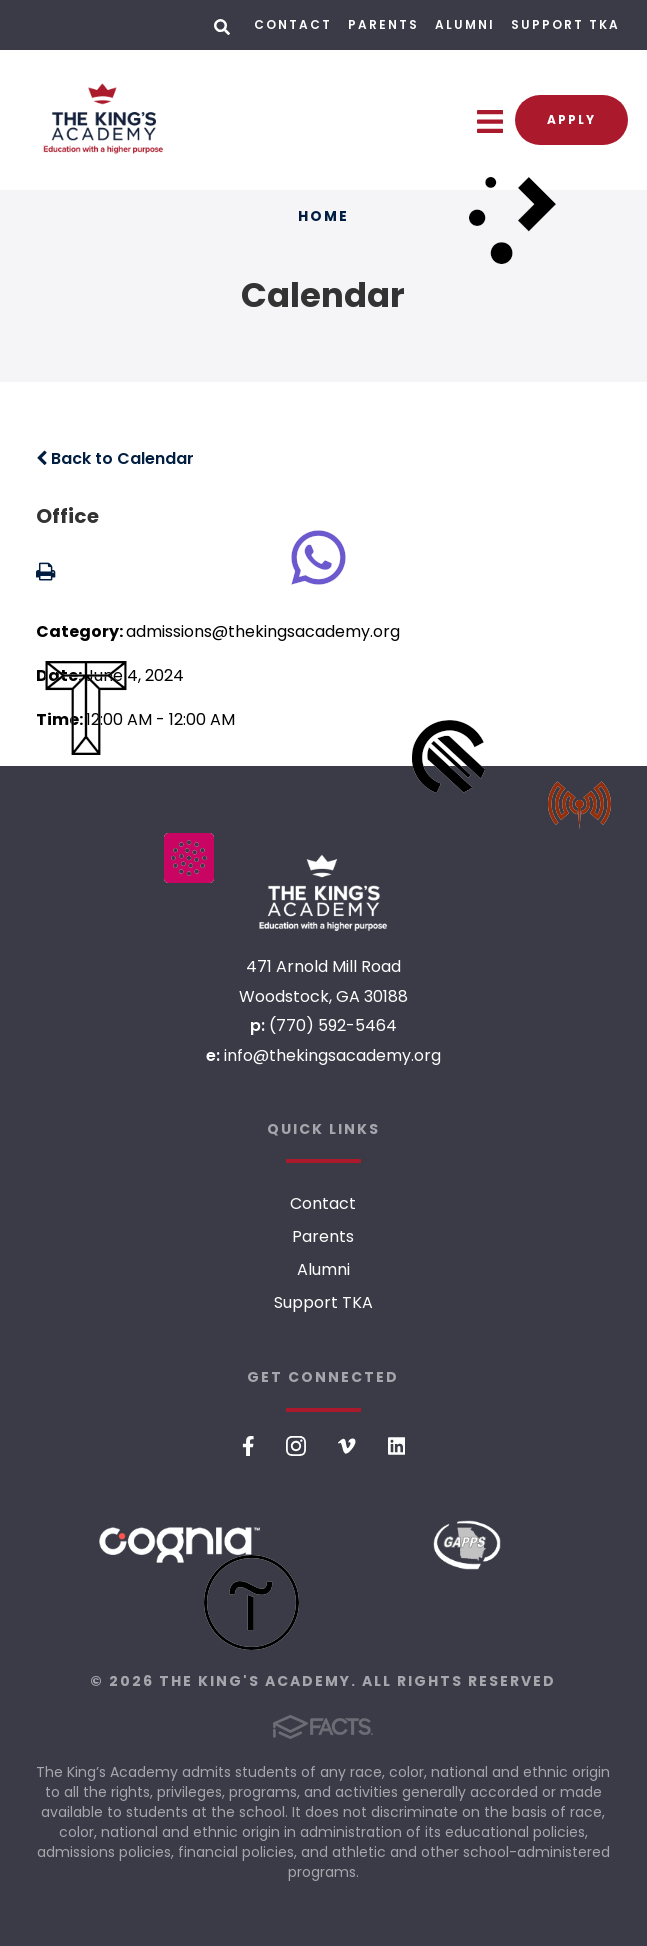 This screenshot has height=1946, width=647. What do you see at coordinates (251, 1602) in the screenshot?
I see `tilda publishing logo` at bounding box center [251, 1602].